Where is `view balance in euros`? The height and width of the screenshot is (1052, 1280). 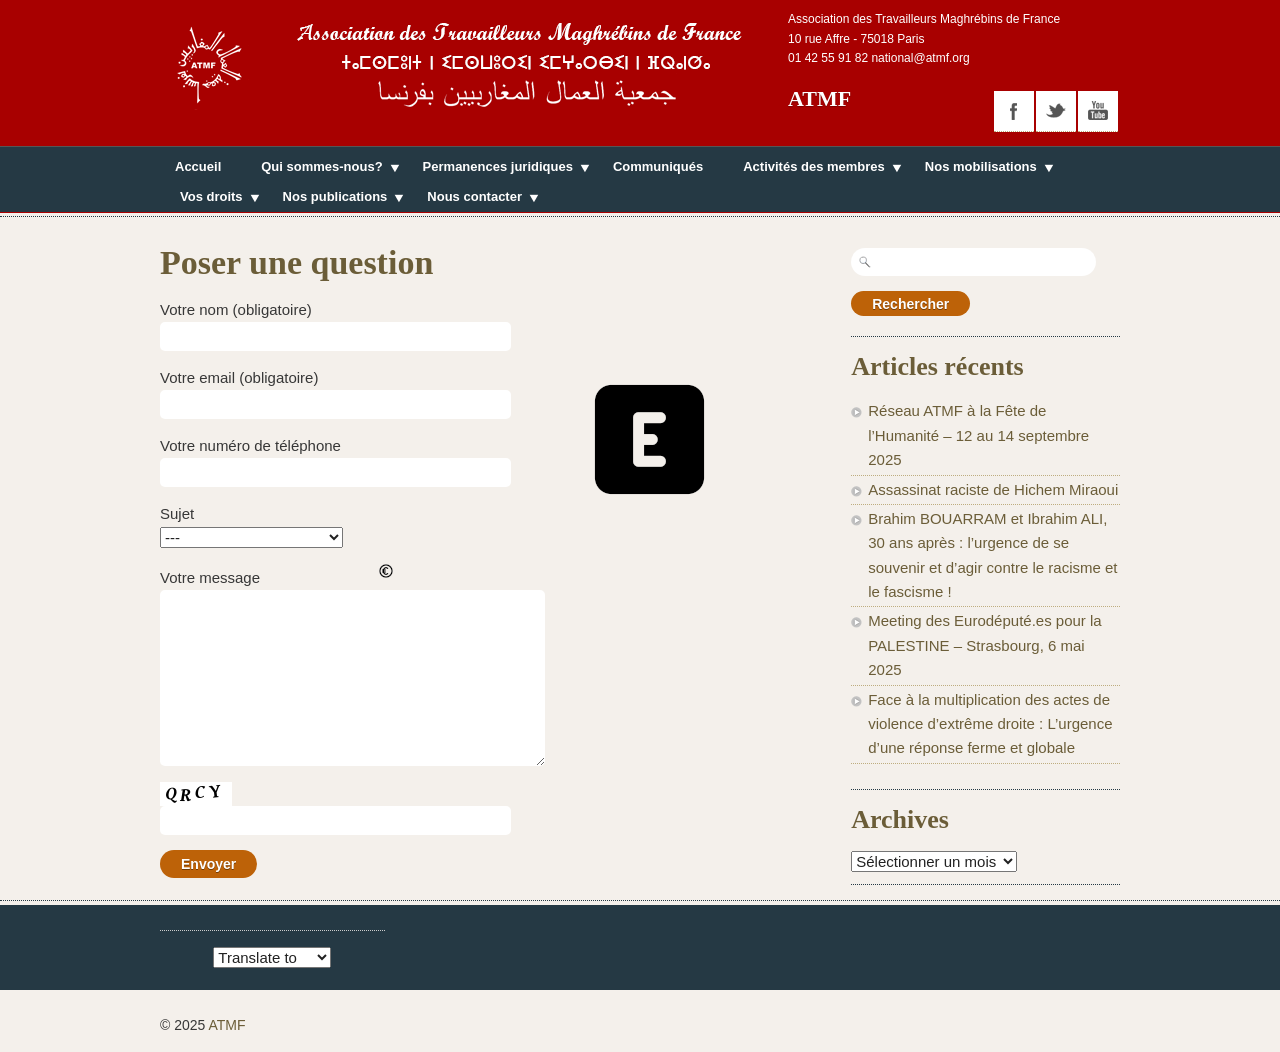
view balance in euros is located at coordinates (386, 571).